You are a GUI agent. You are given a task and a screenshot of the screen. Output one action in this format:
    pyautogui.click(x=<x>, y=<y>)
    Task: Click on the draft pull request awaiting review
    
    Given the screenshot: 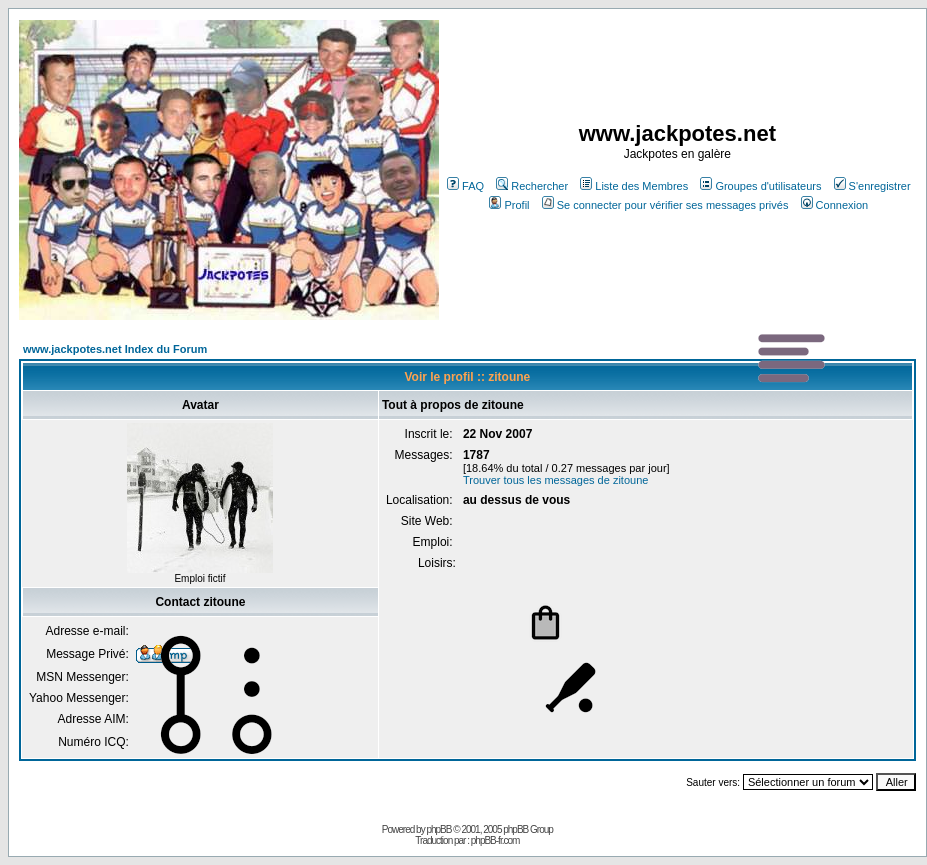 What is the action you would take?
    pyautogui.click(x=216, y=691)
    